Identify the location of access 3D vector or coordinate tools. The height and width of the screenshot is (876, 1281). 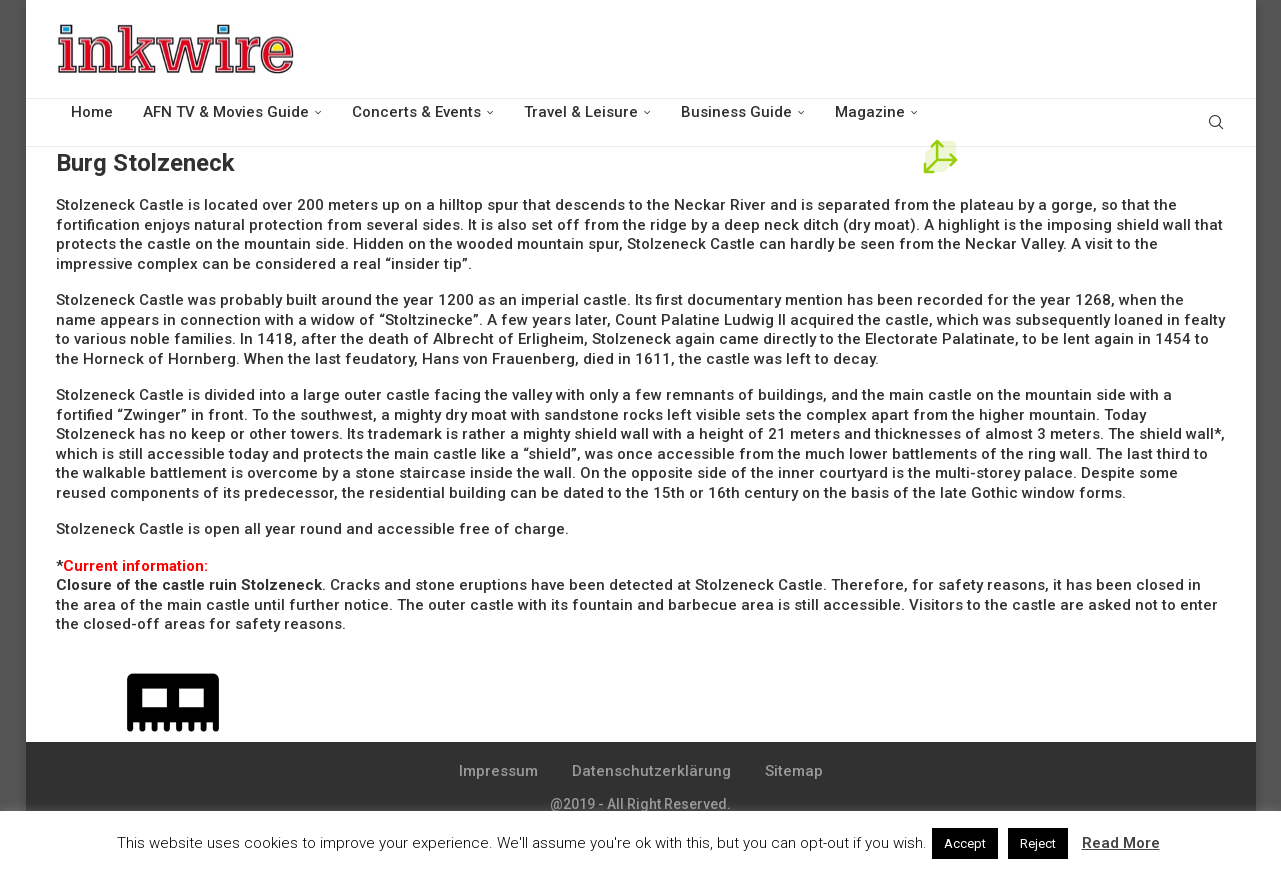
(938, 158).